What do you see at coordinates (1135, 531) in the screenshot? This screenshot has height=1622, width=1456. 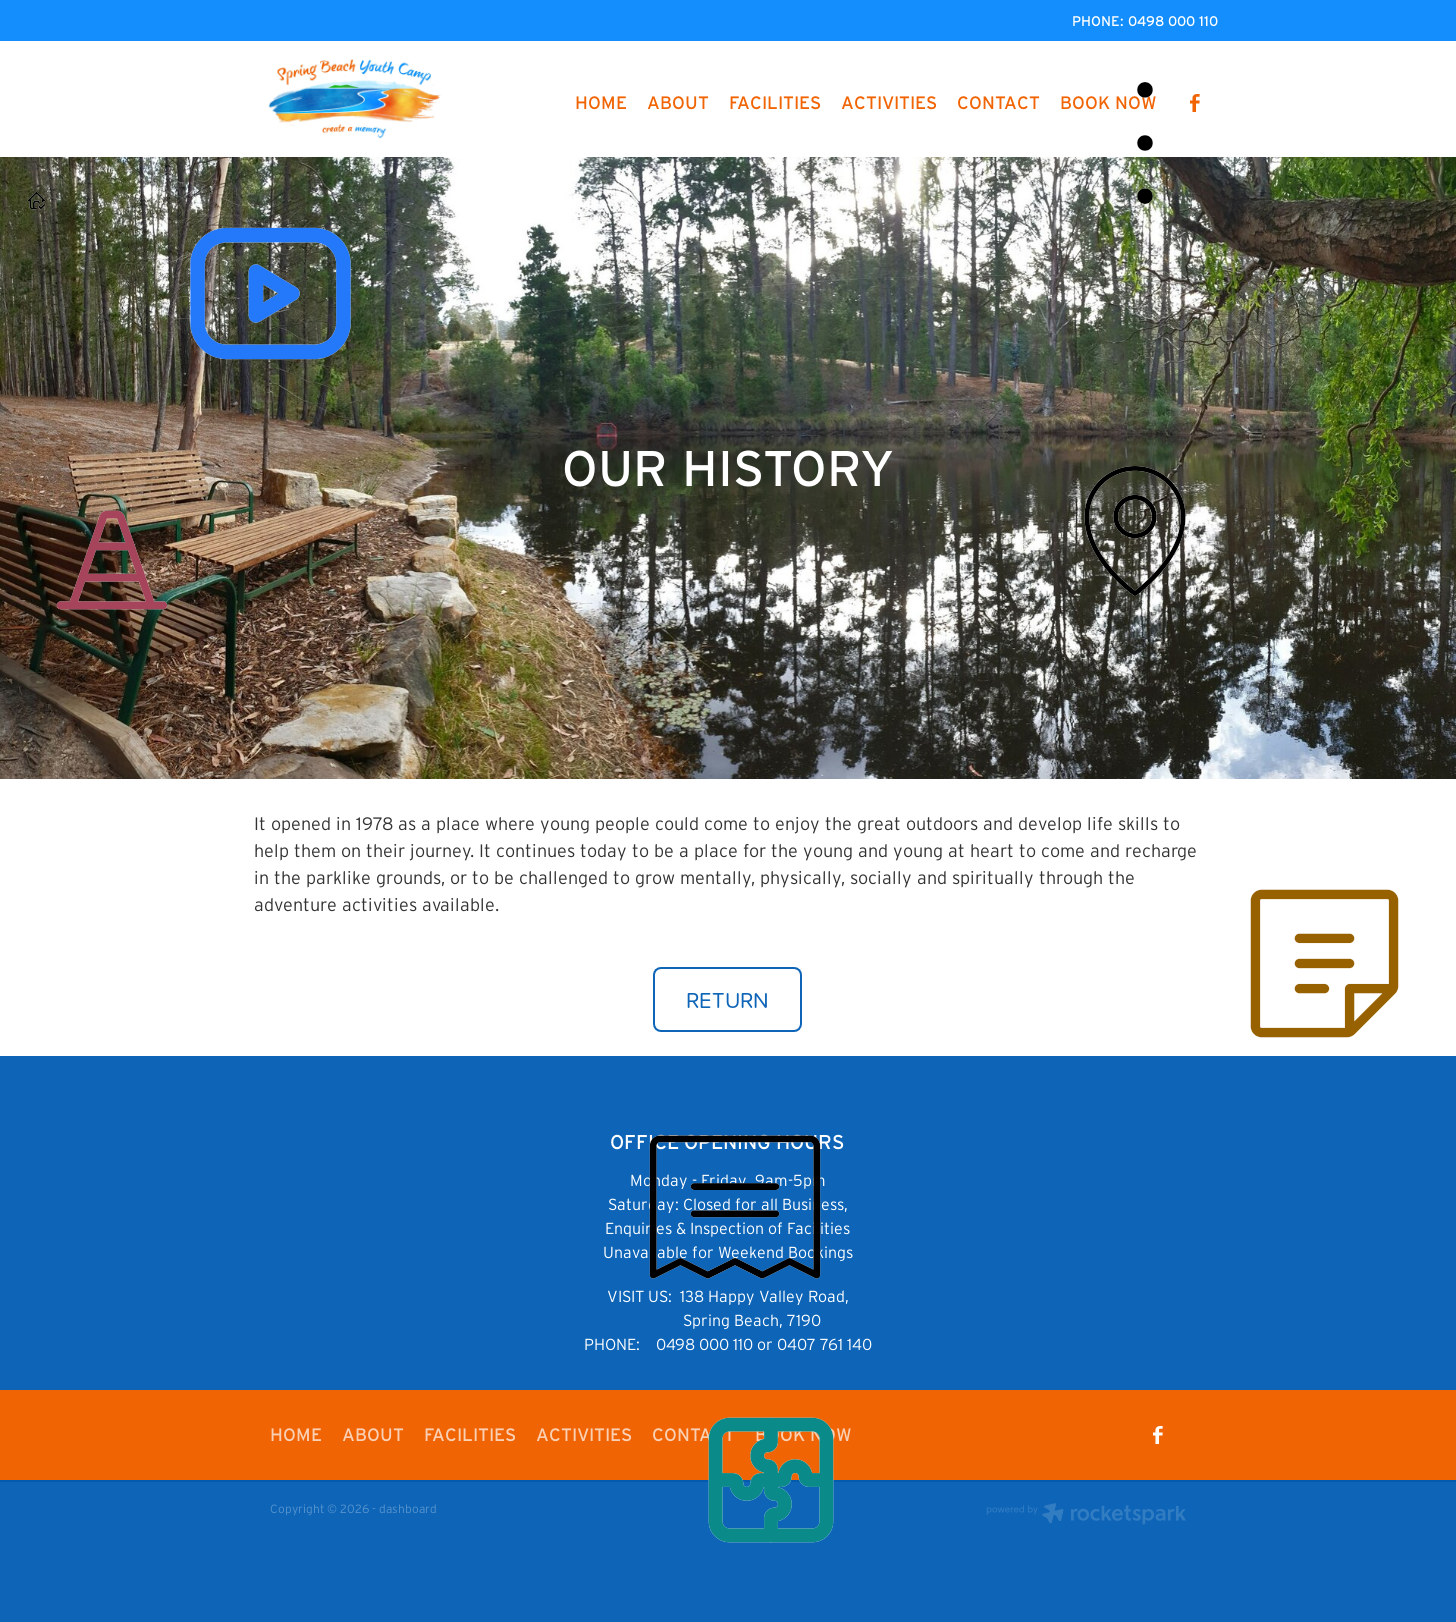 I see `view or set a location on the map` at bounding box center [1135, 531].